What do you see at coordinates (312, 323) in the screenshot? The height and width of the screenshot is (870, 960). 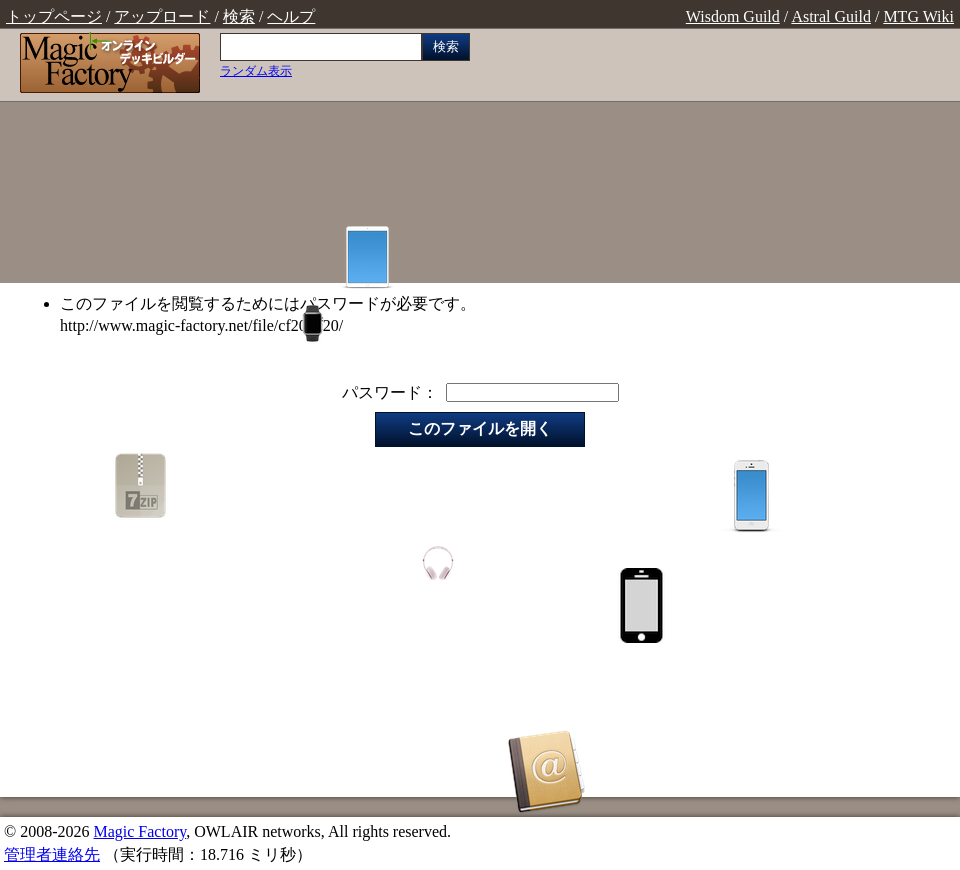 I see `apple watch device icon` at bounding box center [312, 323].